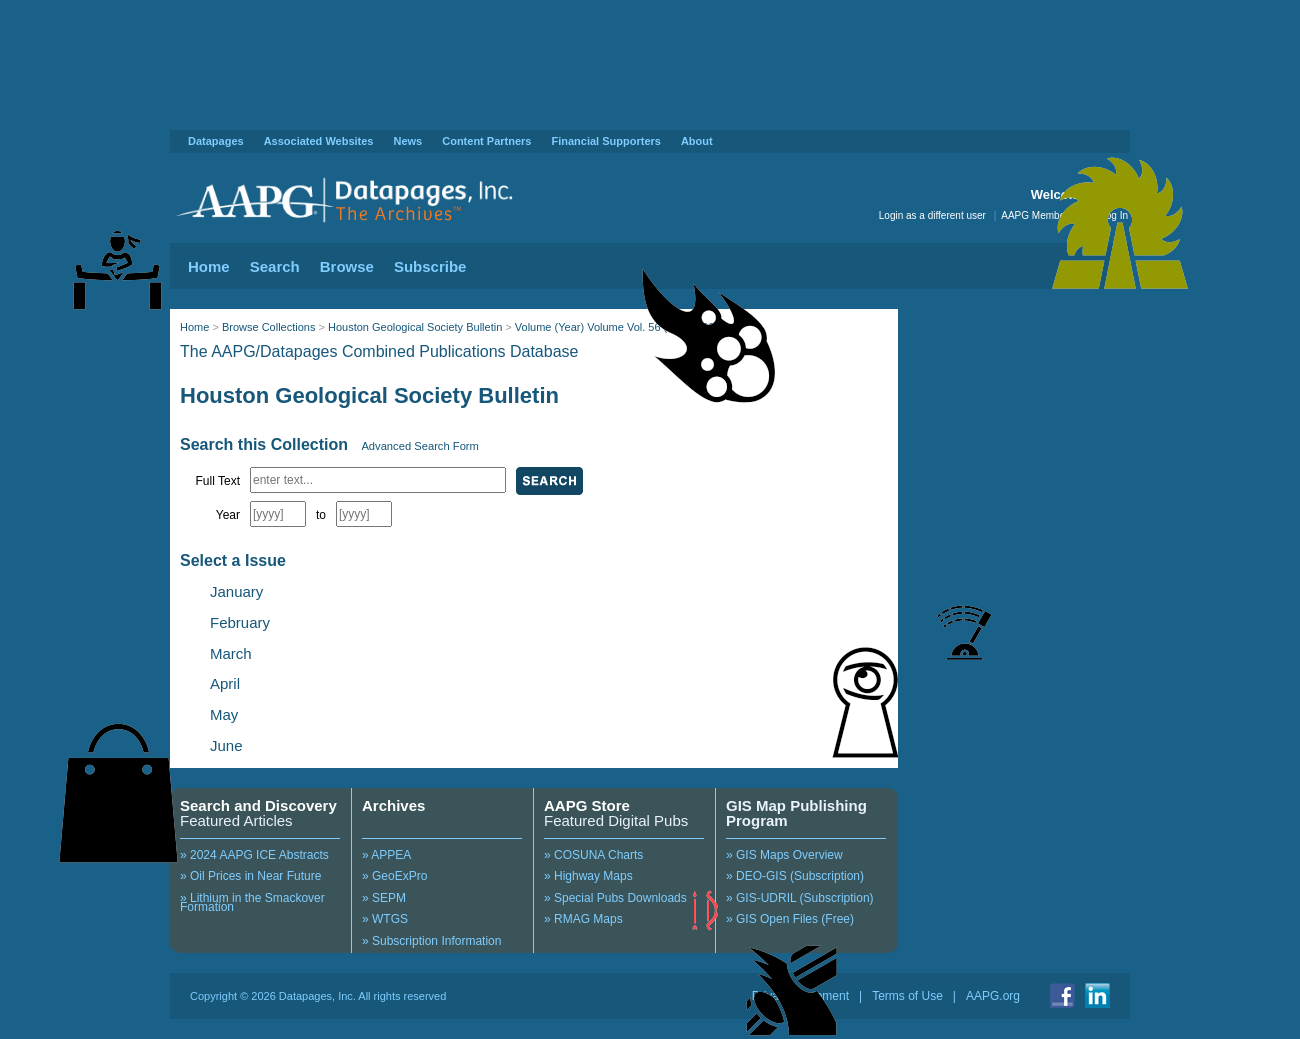  I want to click on toggle a game setting or control, so click(965, 632).